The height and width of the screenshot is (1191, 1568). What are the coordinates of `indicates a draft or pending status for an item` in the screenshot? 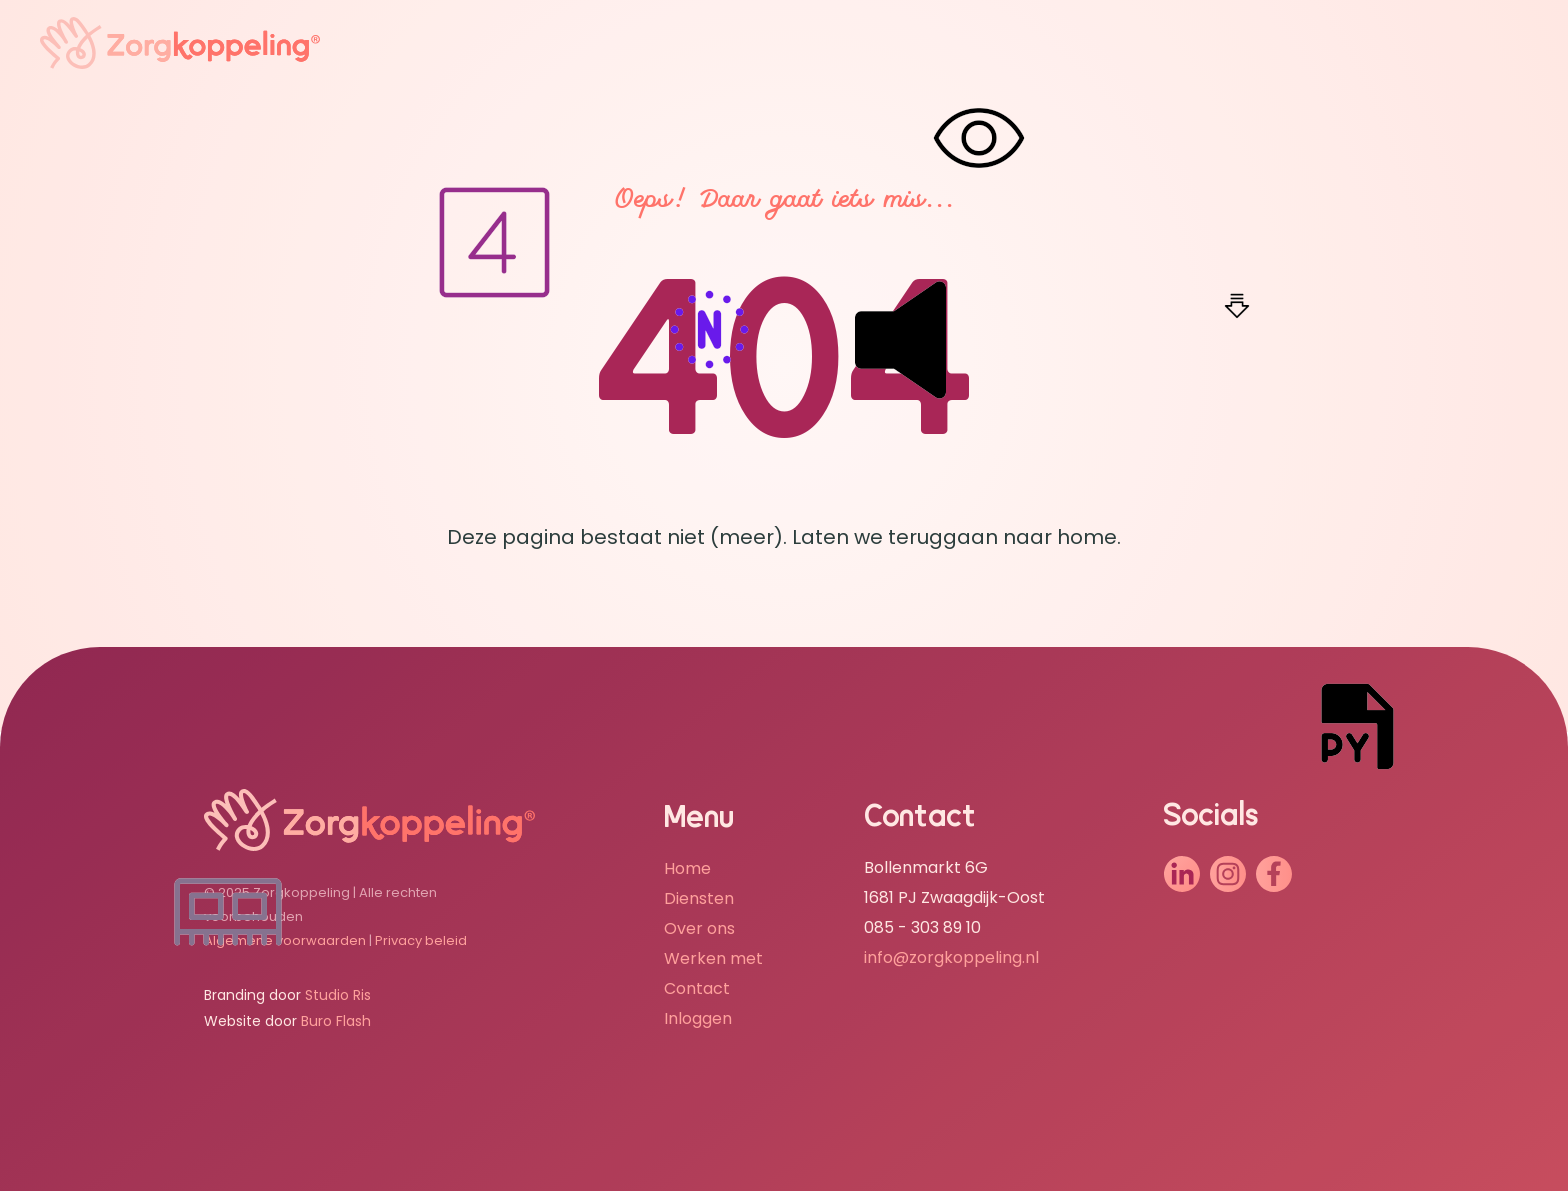 It's located at (709, 329).